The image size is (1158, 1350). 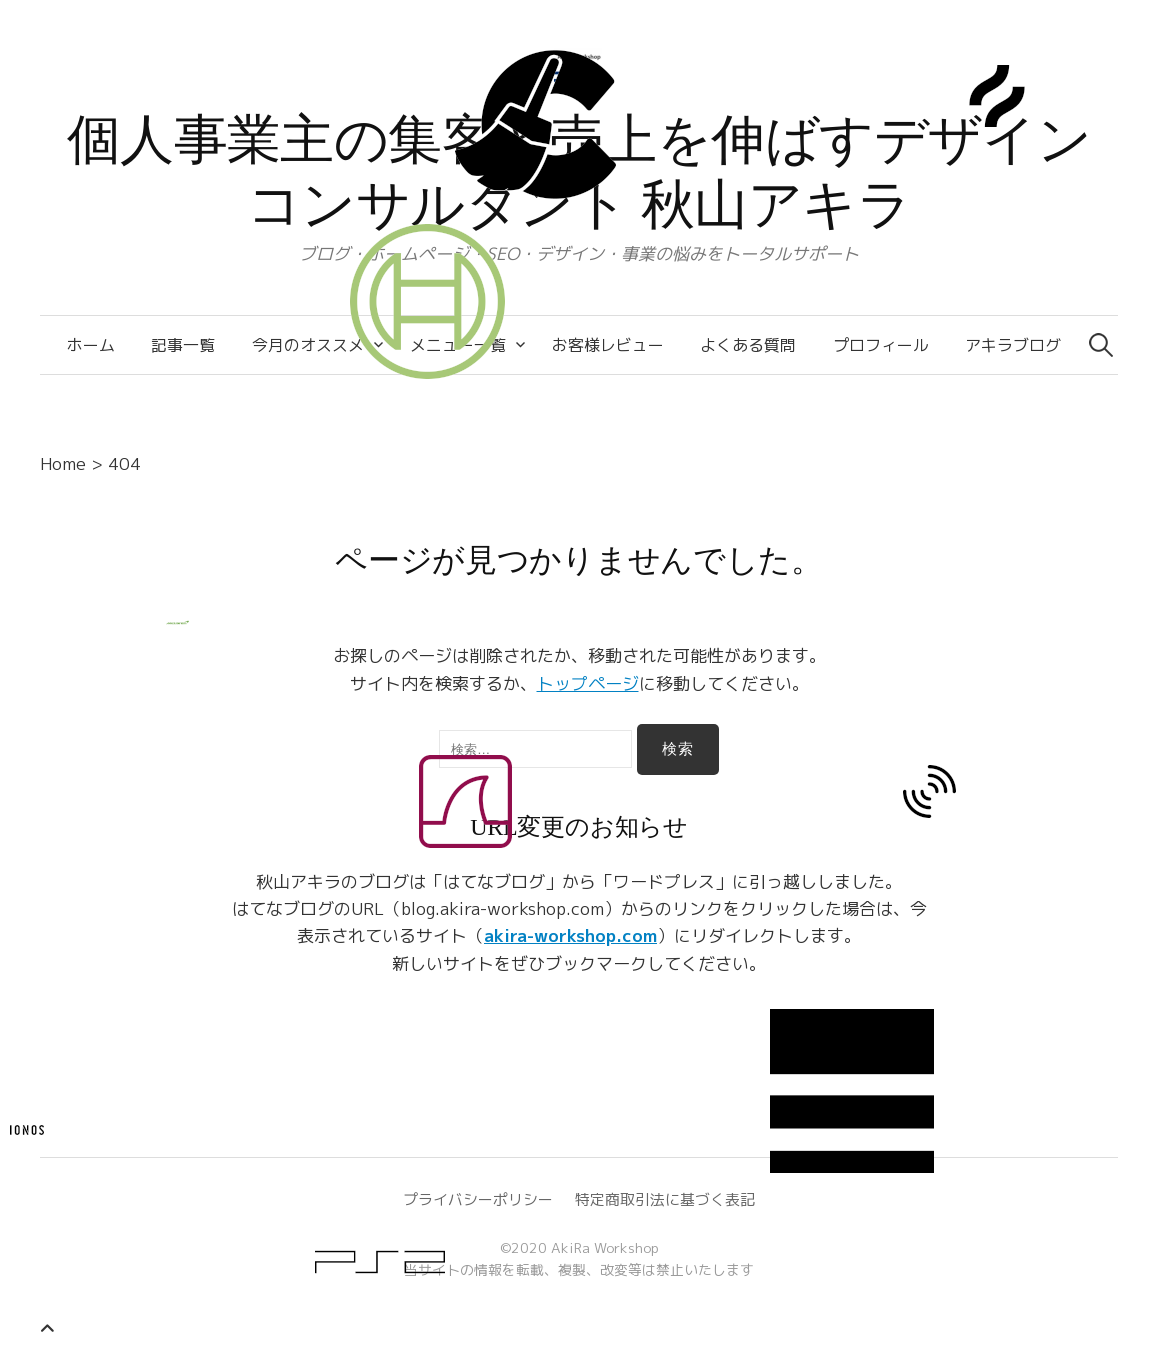 What do you see at coordinates (465, 801) in the screenshot?
I see `open wireshark network protocol analyzer` at bounding box center [465, 801].